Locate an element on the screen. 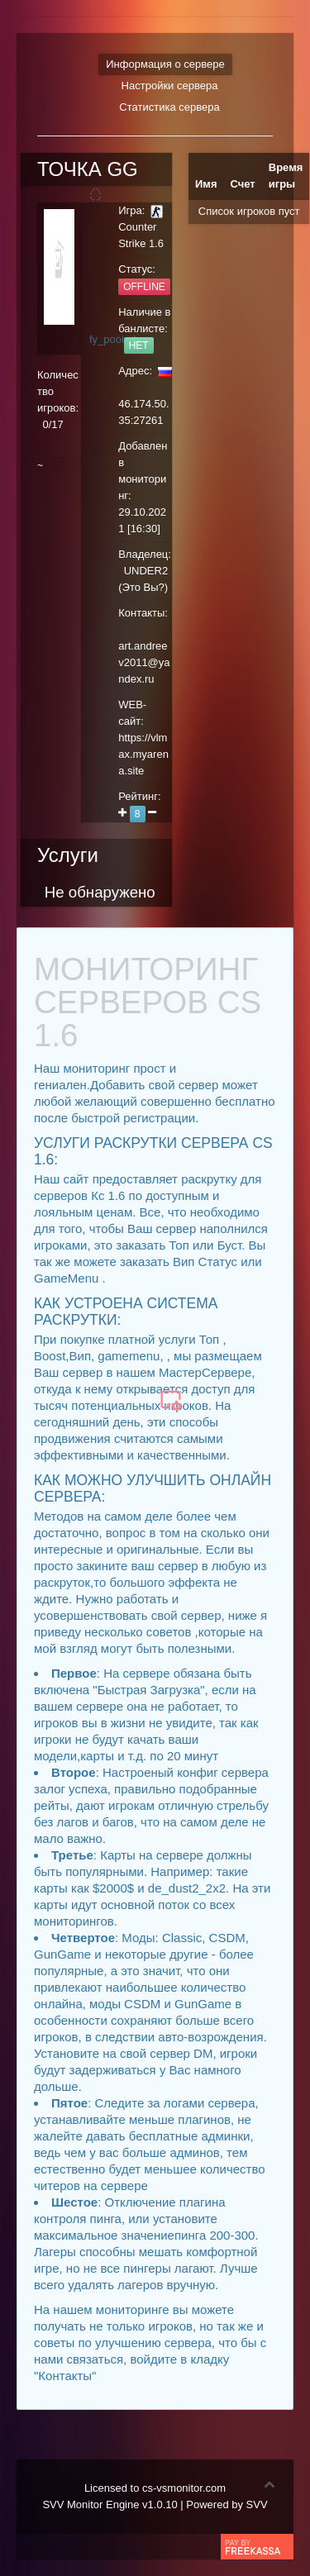  mark this tablet as a favorite device is located at coordinates (170, 1399).